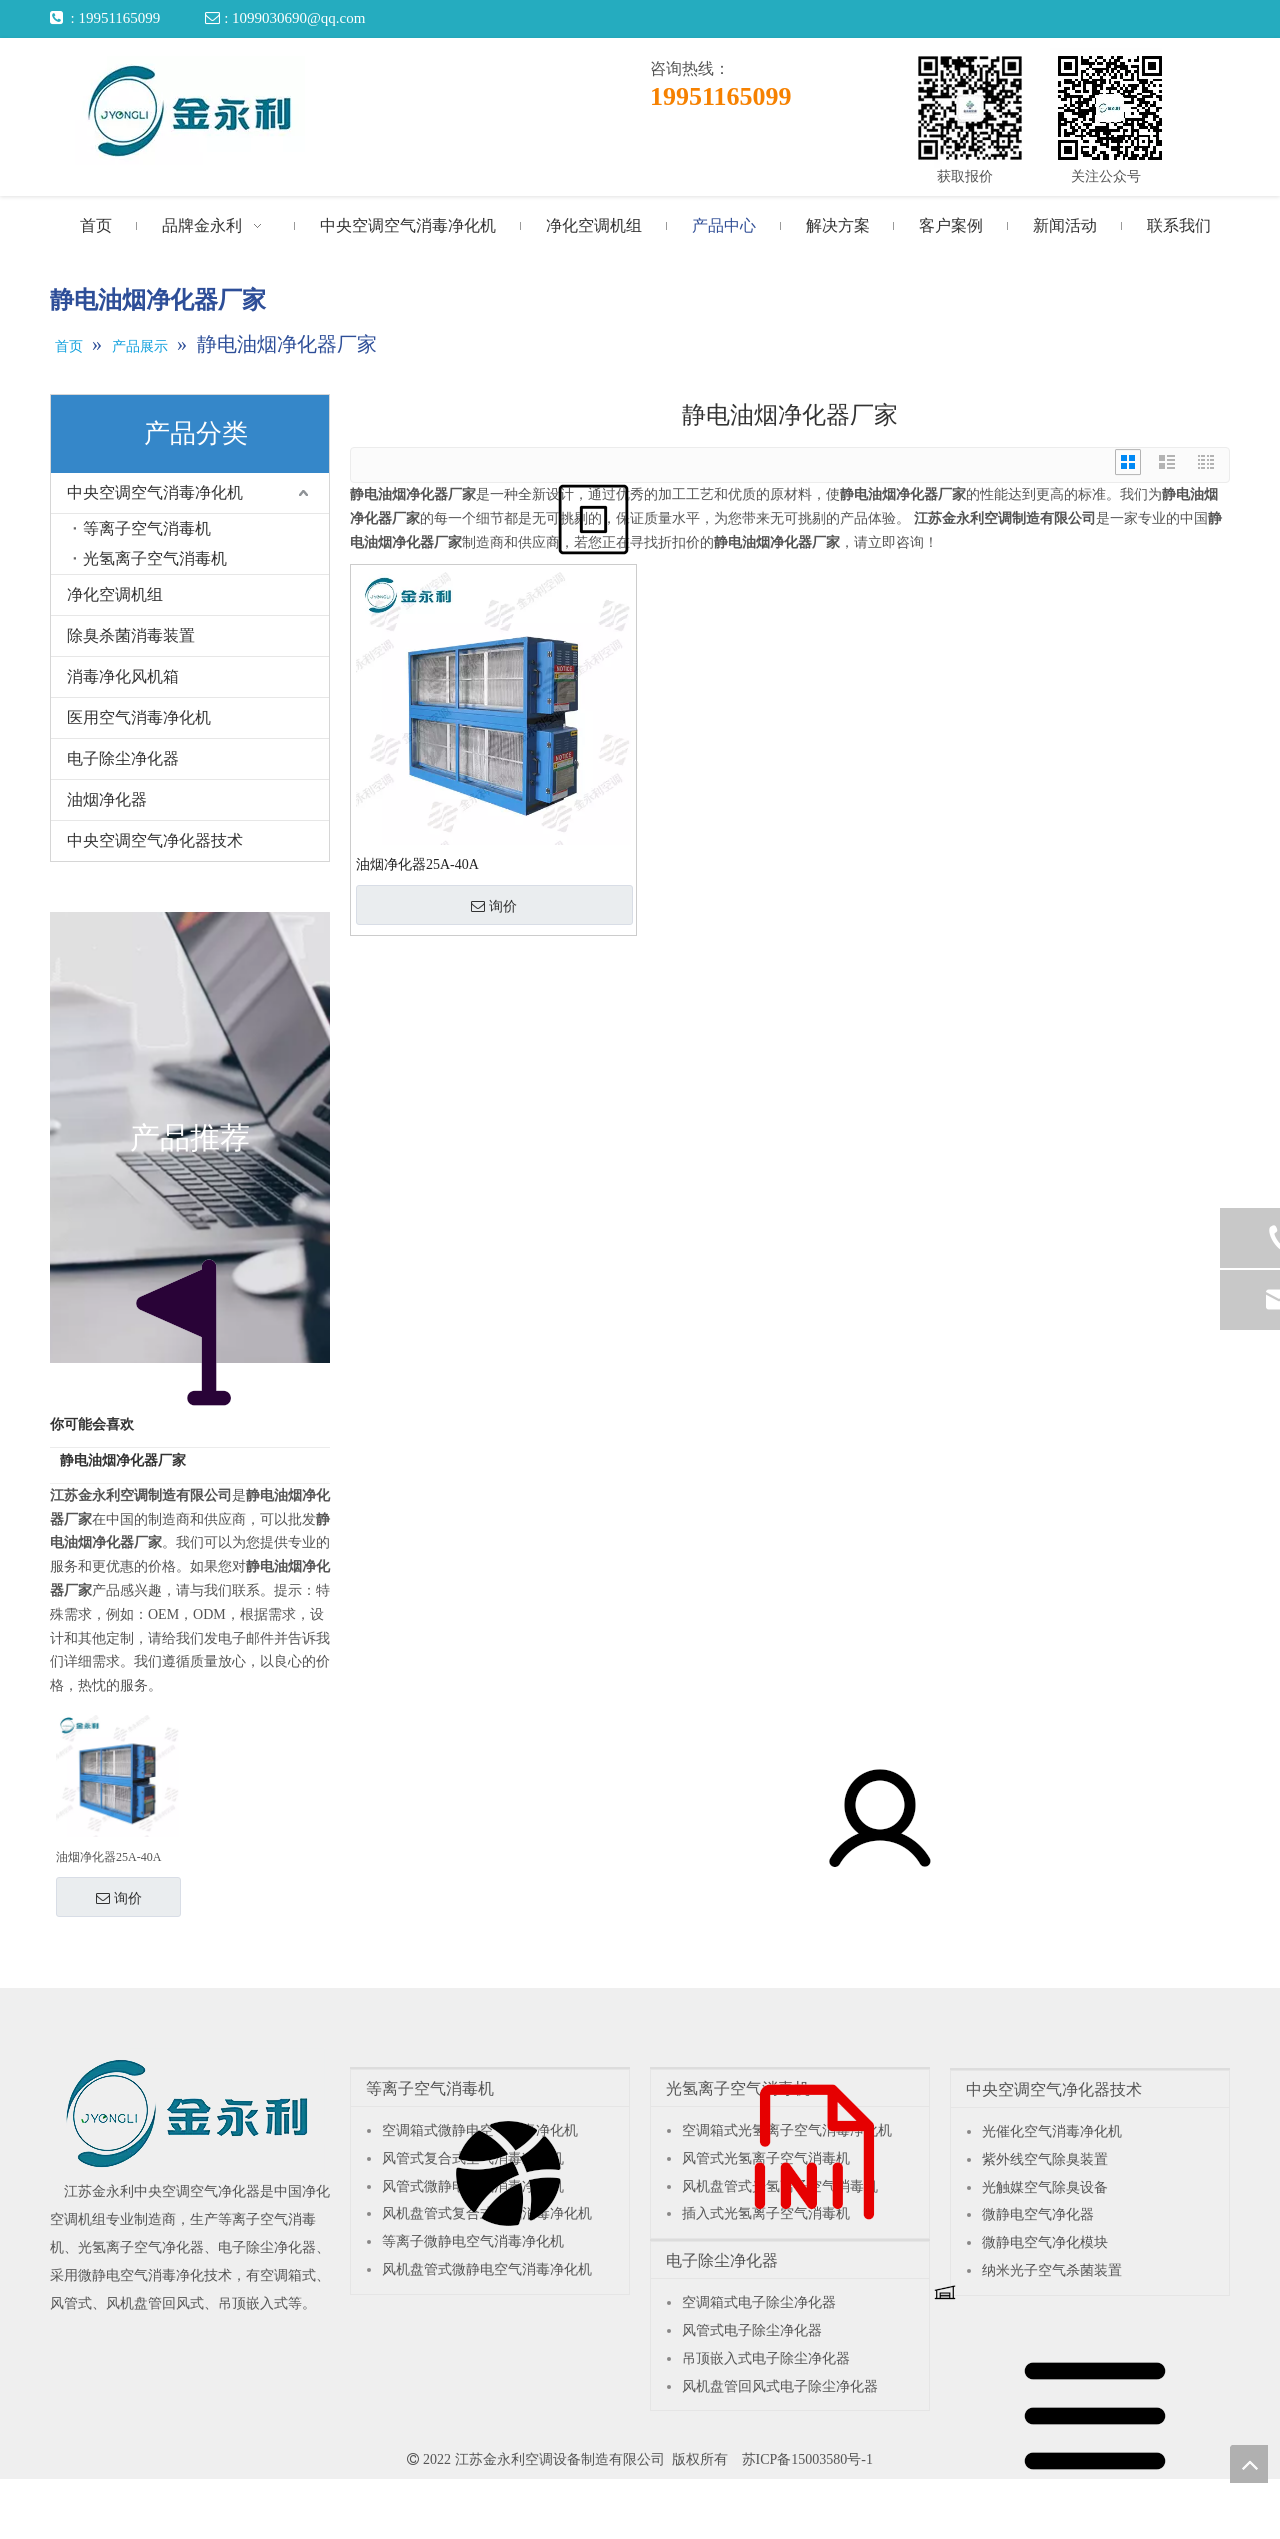 Image resolution: width=1280 pixels, height=2539 pixels. Describe the element at coordinates (1095, 2416) in the screenshot. I see `open navigation menu` at that location.